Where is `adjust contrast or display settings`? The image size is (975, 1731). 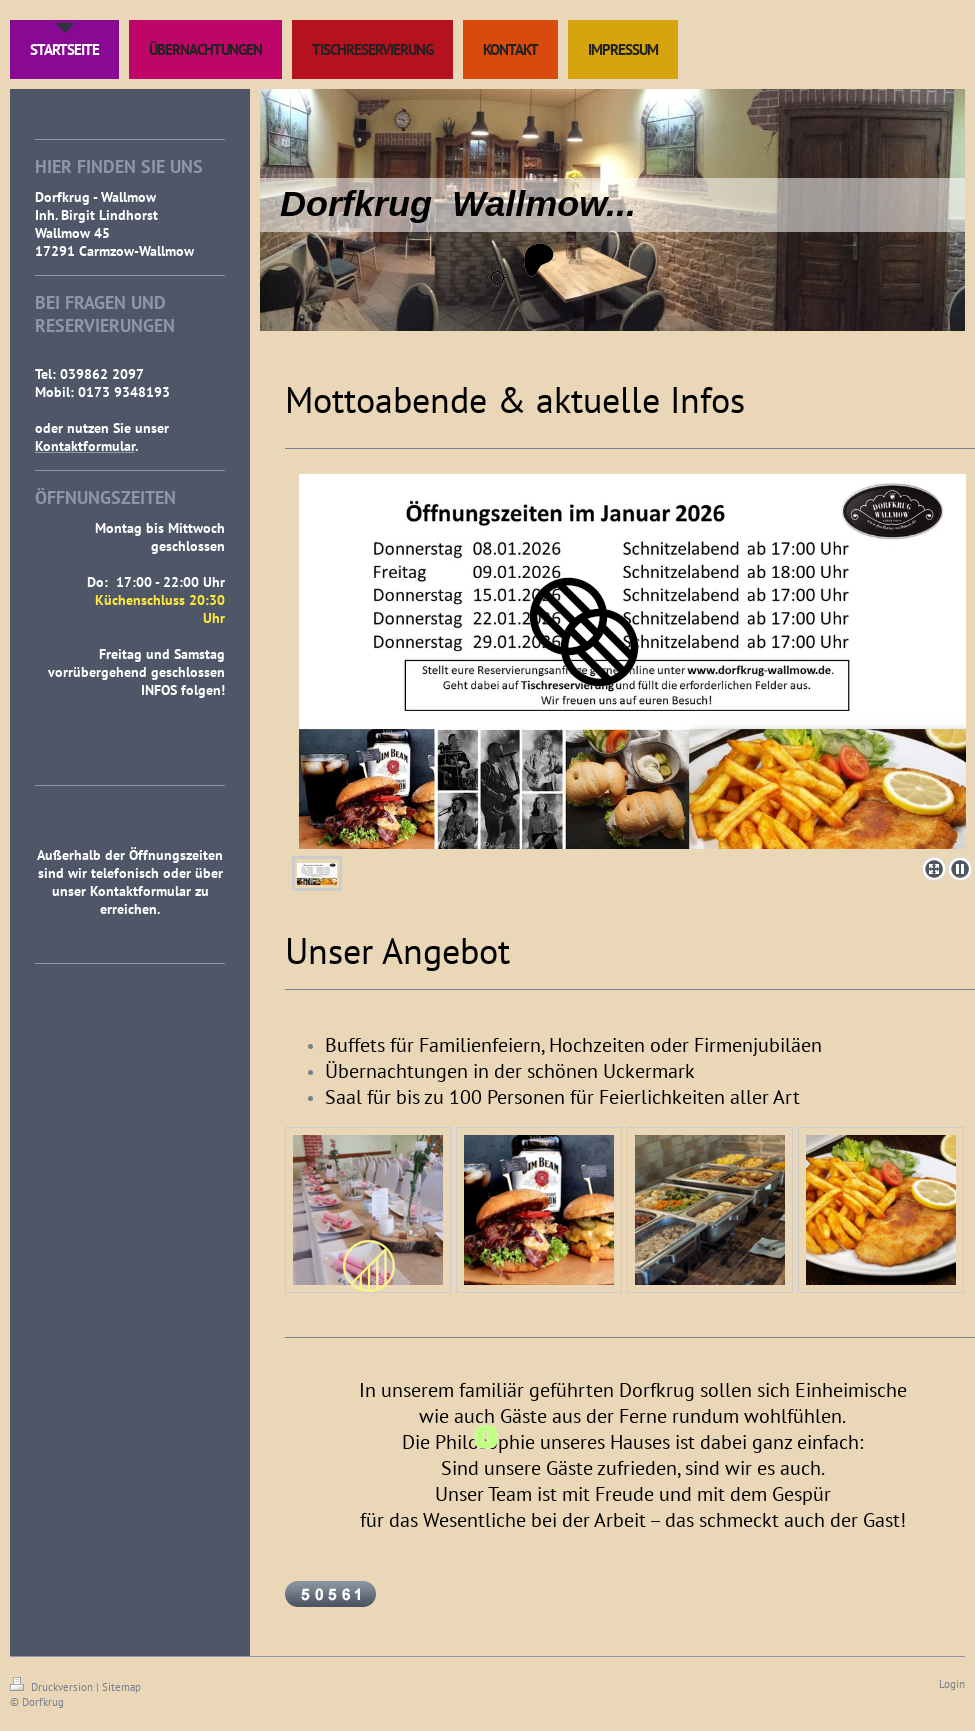 adjust contrast or display settings is located at coordinates (369, 1266).